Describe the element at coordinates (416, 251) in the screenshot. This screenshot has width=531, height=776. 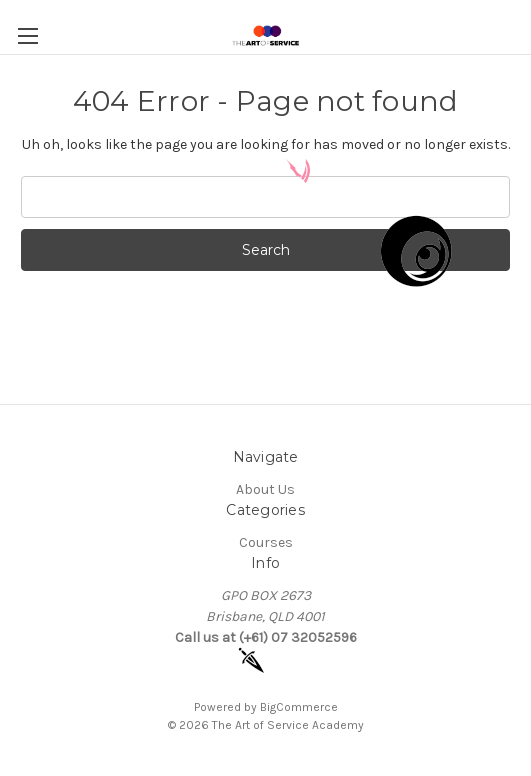
I see `toggle visibility or show/hide content` at that location.